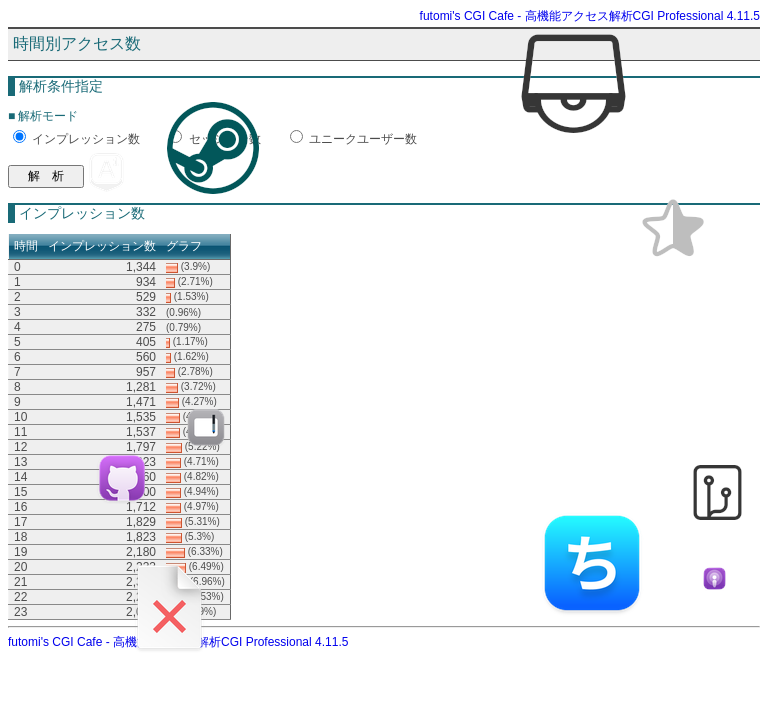  What do you see at coordinates (122, 478) in the screenshot?
I see `open GitHub Desktop app` at bounding box center [122, 478].